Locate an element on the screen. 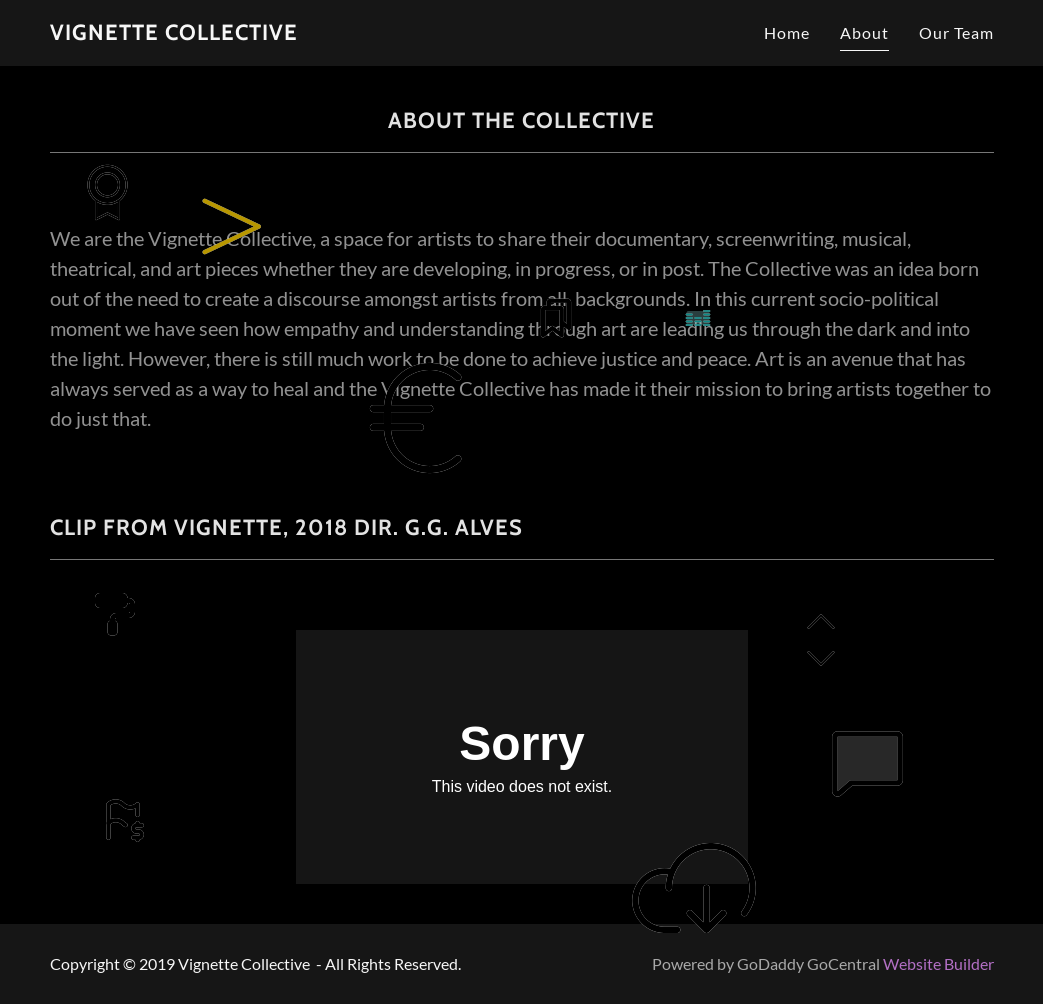 The image size is (1043, 1004). flag a financial transaction or payment is located at coordinates (123, 819).